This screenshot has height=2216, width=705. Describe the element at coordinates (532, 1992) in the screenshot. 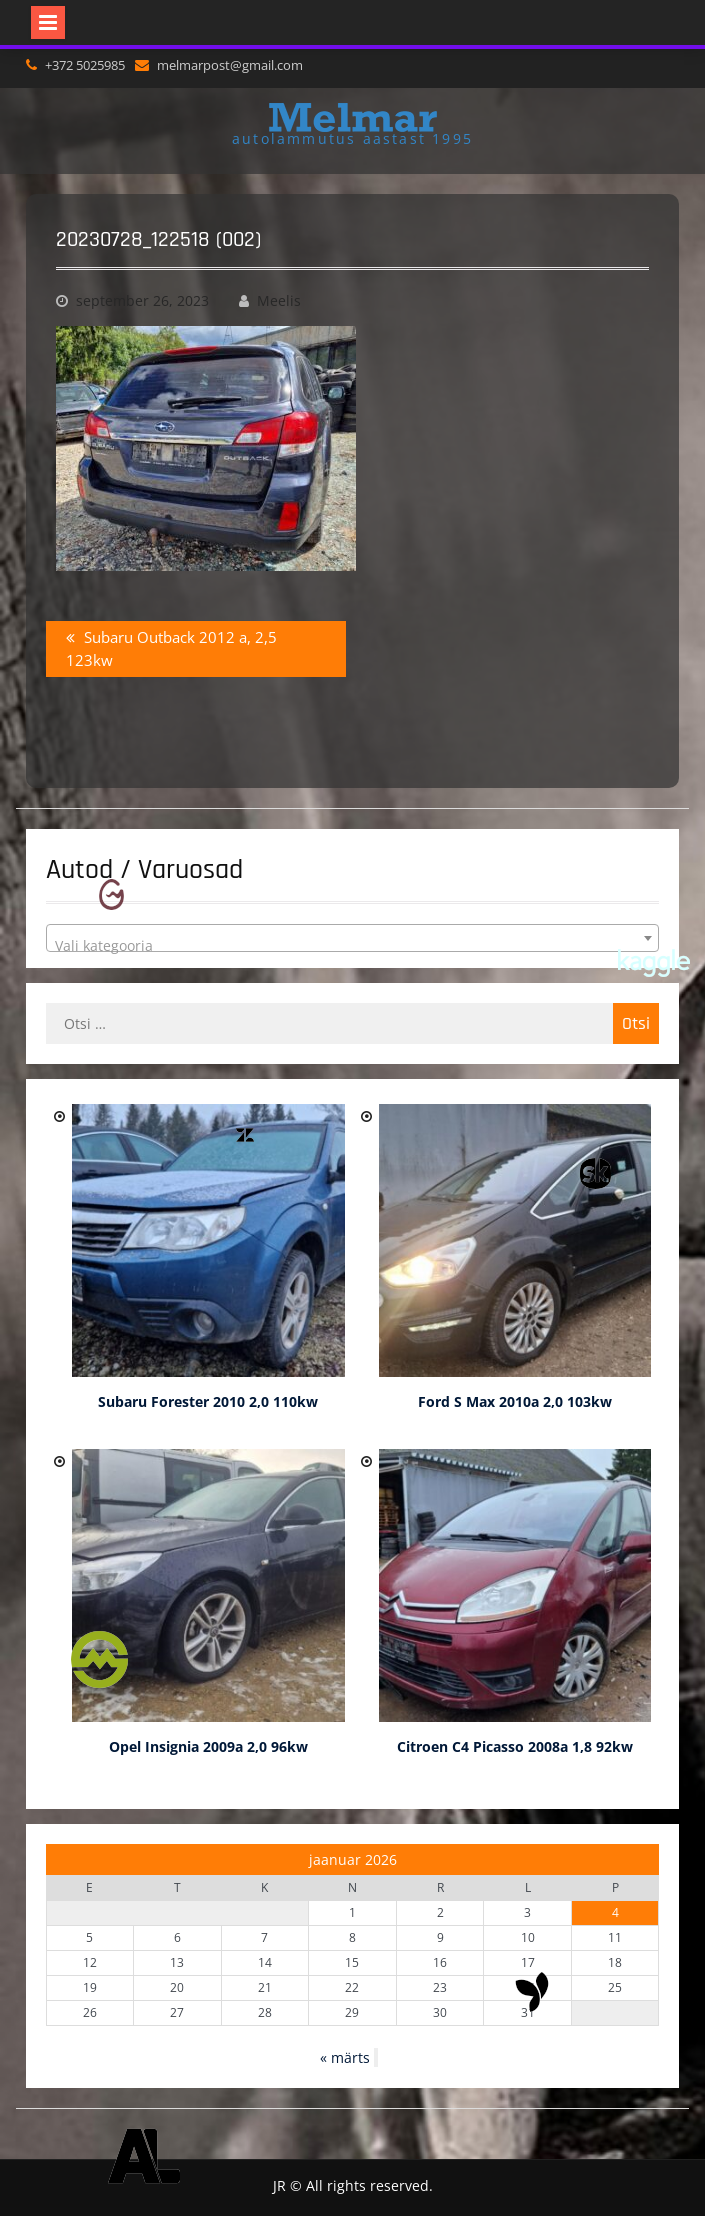

I see `yii php framework logo` at that location.